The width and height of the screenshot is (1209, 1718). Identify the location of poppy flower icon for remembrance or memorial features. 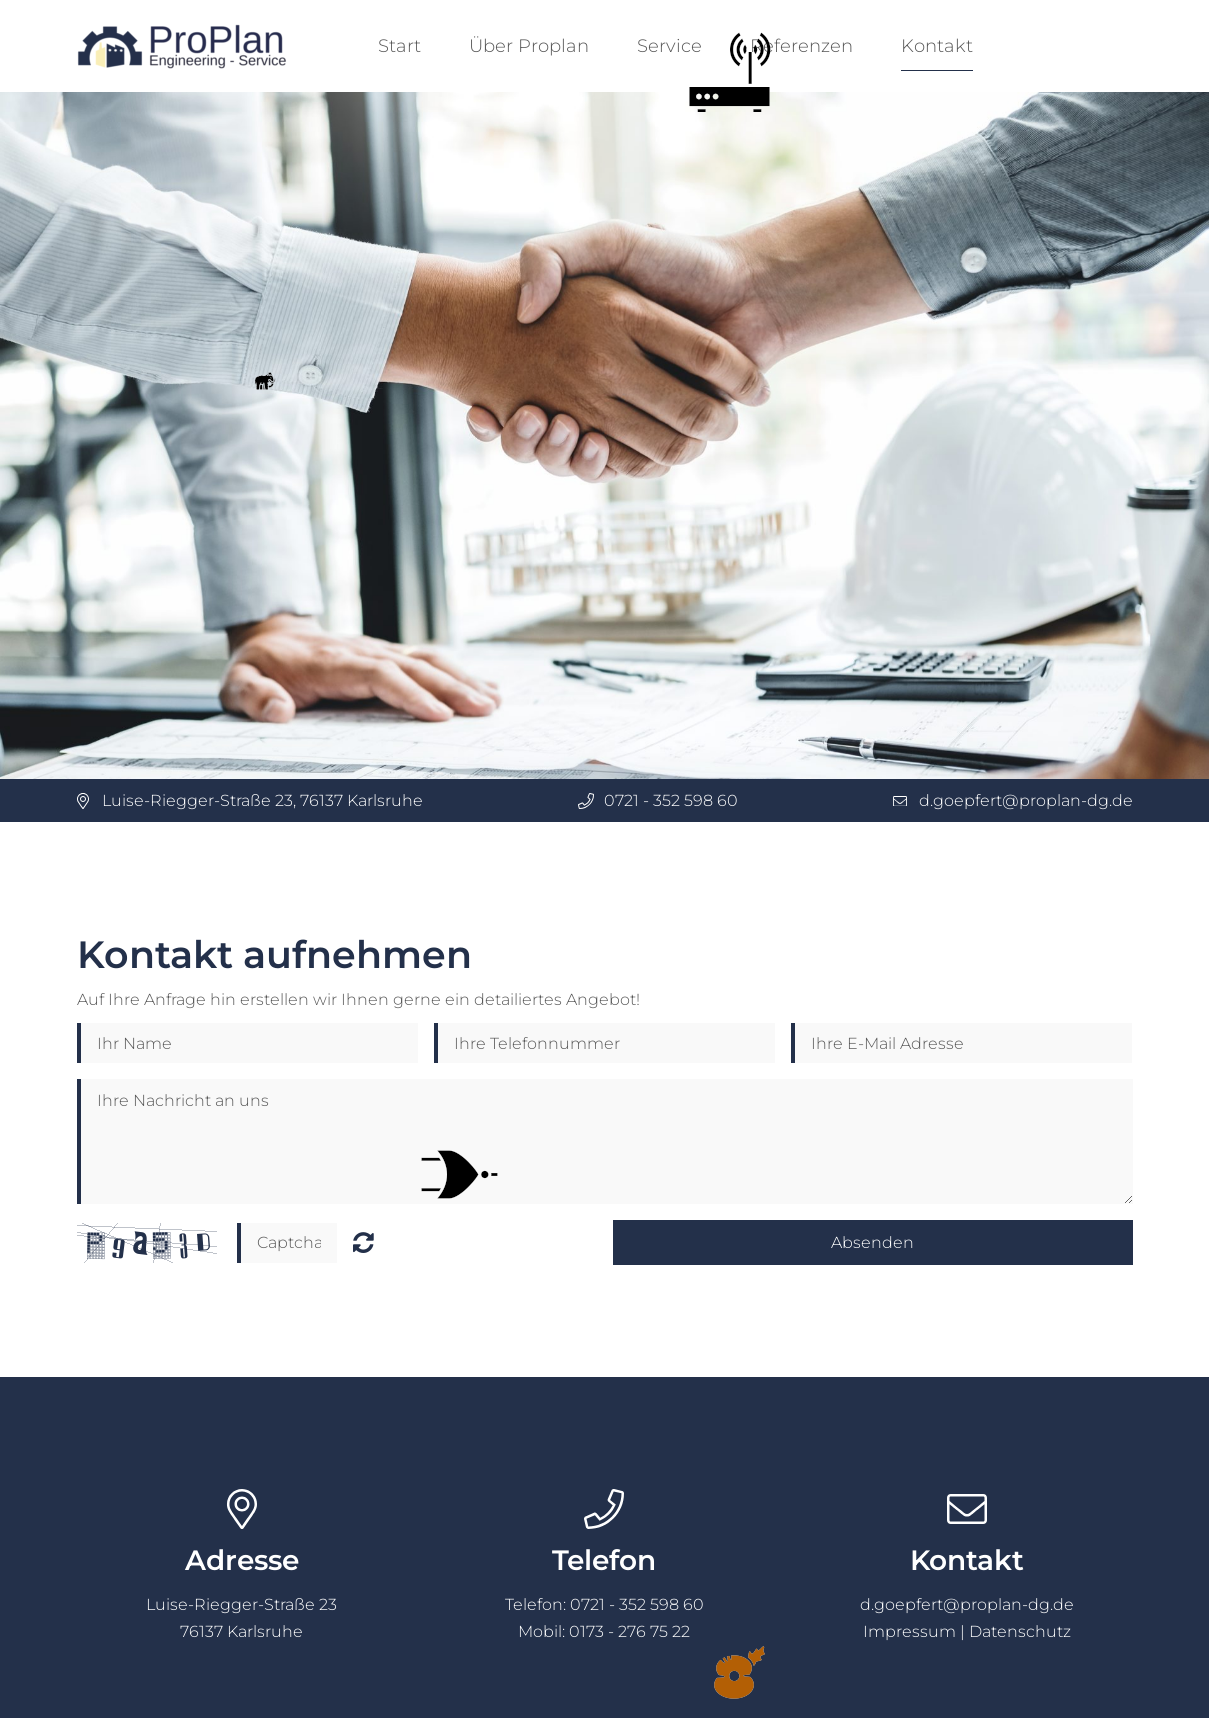
(739, 1672).